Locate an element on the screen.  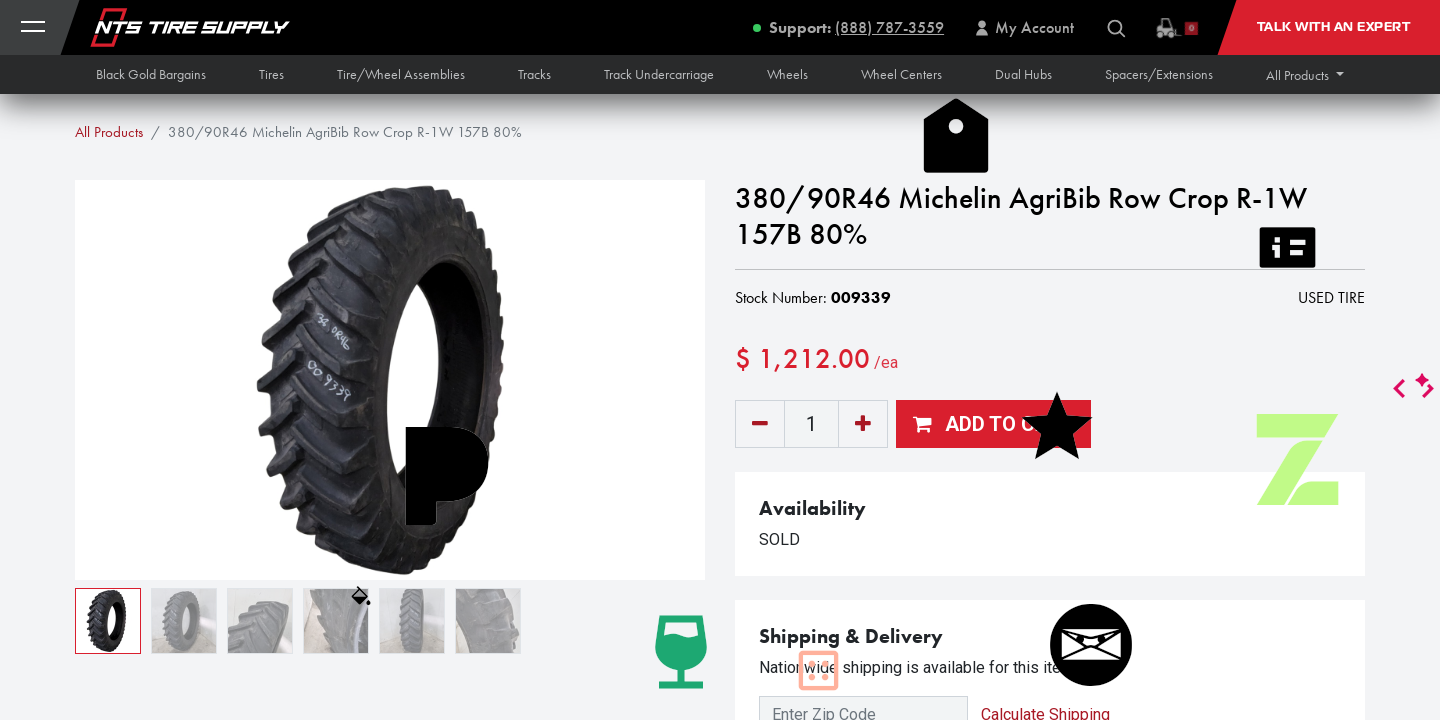
view contact or business card details is located at coordinates (1287, 247).